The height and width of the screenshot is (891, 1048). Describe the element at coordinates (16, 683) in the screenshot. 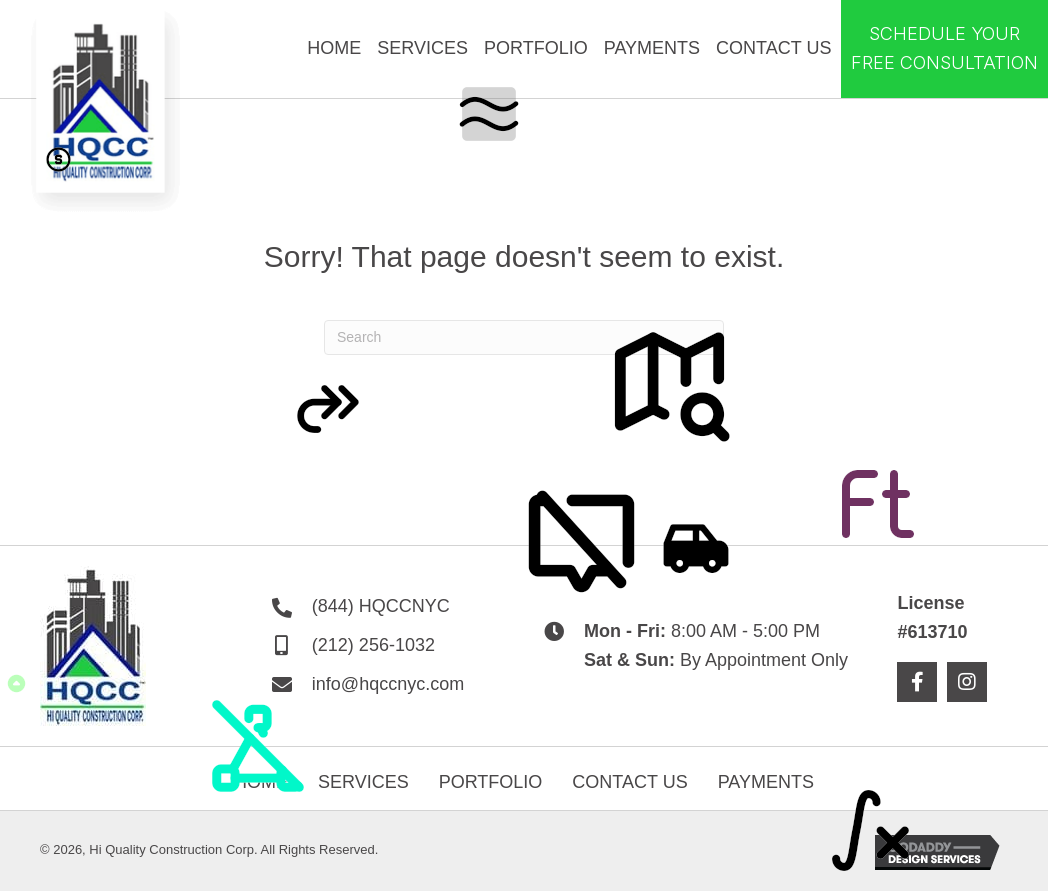

I see `scroll to top of page` at that location.